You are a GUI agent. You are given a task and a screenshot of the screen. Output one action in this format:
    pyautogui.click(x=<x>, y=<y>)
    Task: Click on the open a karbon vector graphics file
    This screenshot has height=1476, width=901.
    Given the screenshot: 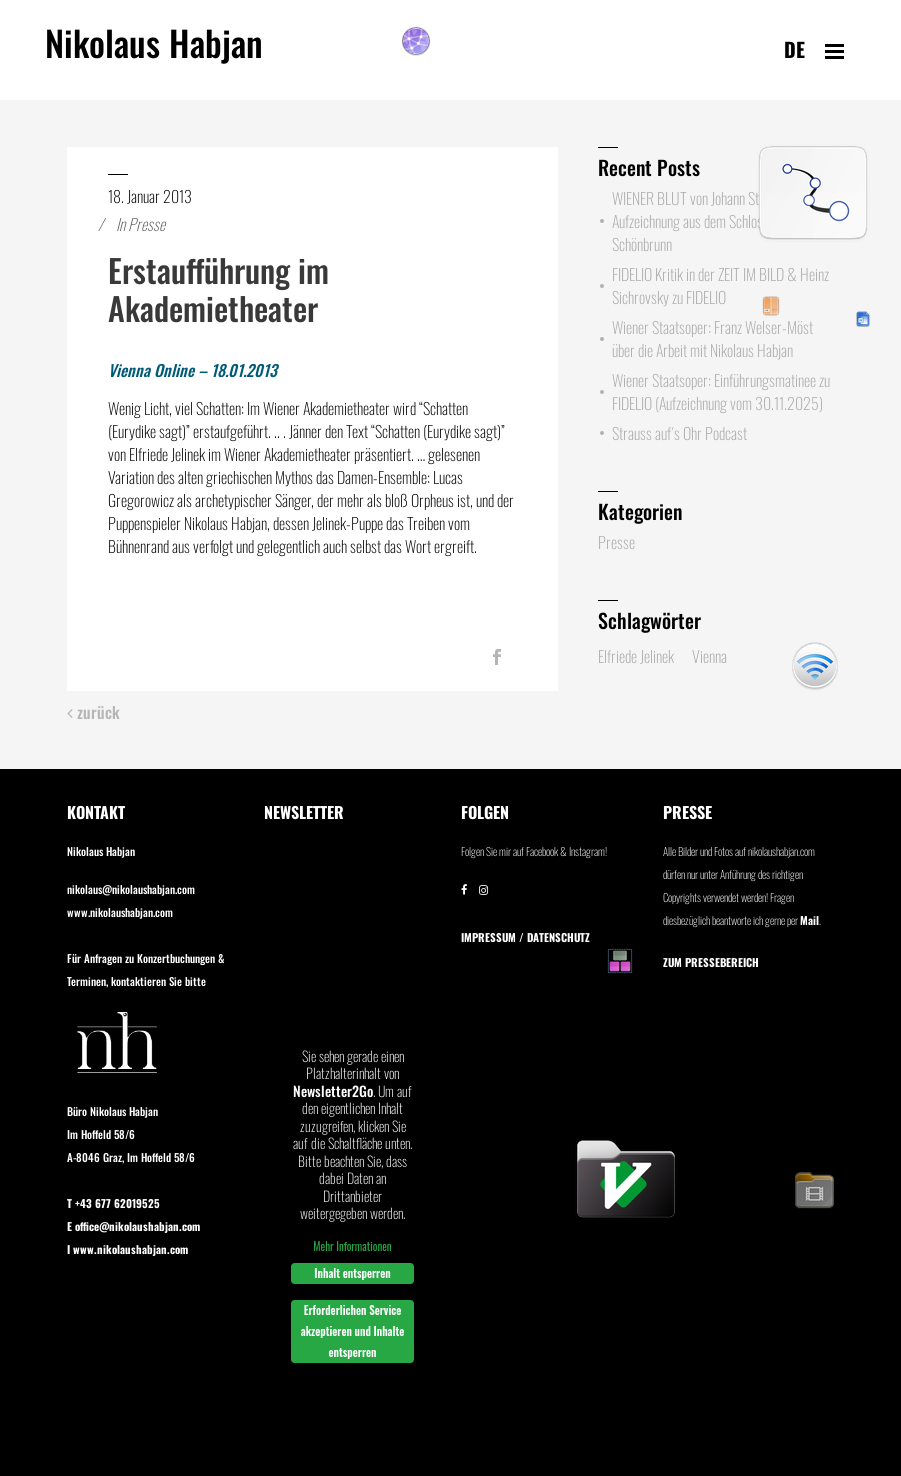 What is the action you would take?
    pyautogui.click(x=813, y=189)
    